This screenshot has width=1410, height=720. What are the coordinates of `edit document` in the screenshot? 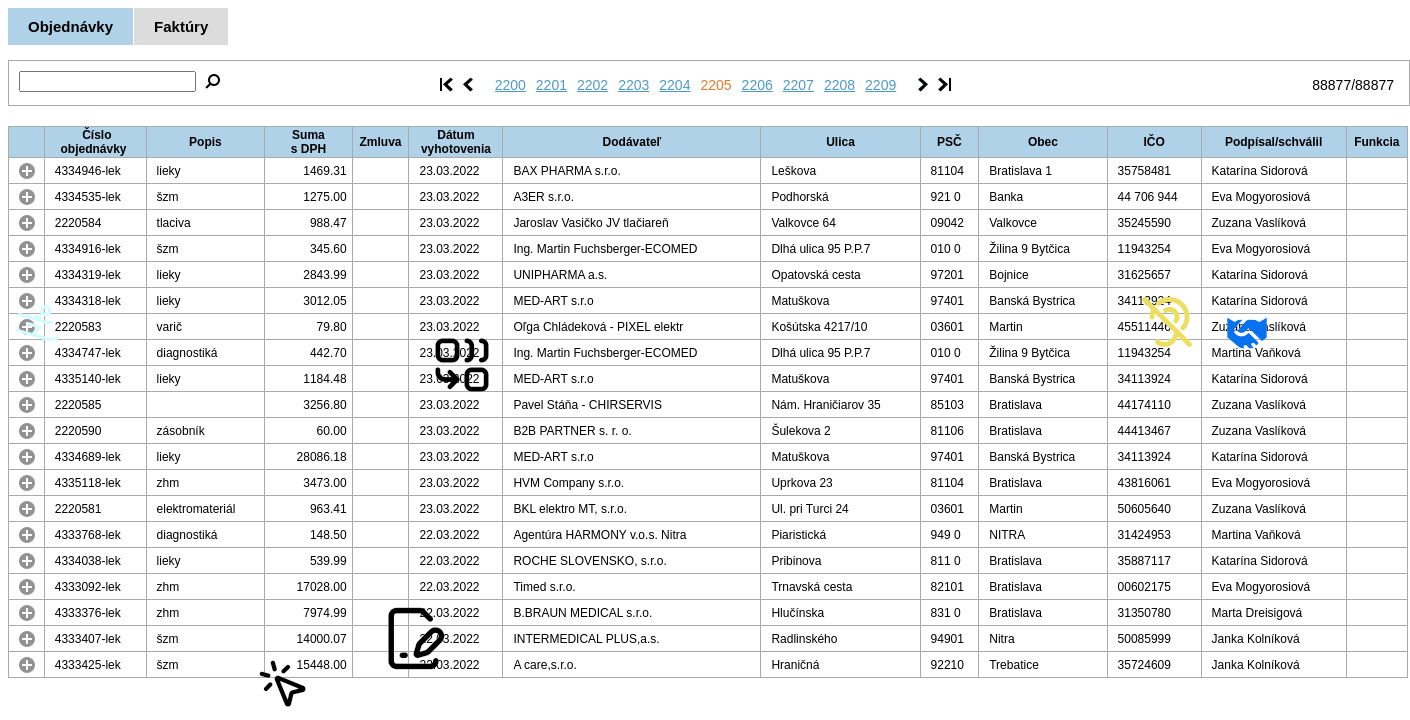 It's located at (413, 638).